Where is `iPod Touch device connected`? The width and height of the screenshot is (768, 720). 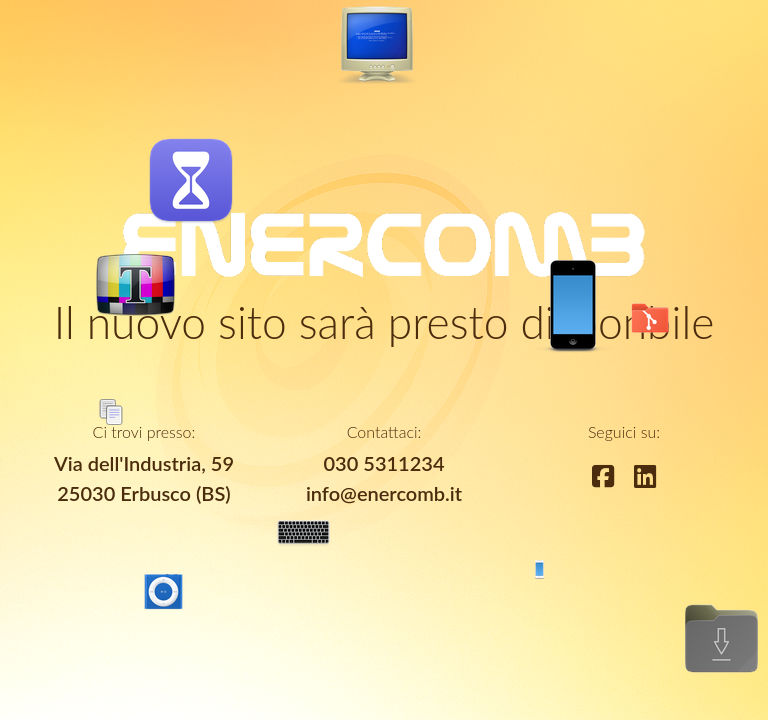
iPod Touch device connected is located at coordinates (539, 569).